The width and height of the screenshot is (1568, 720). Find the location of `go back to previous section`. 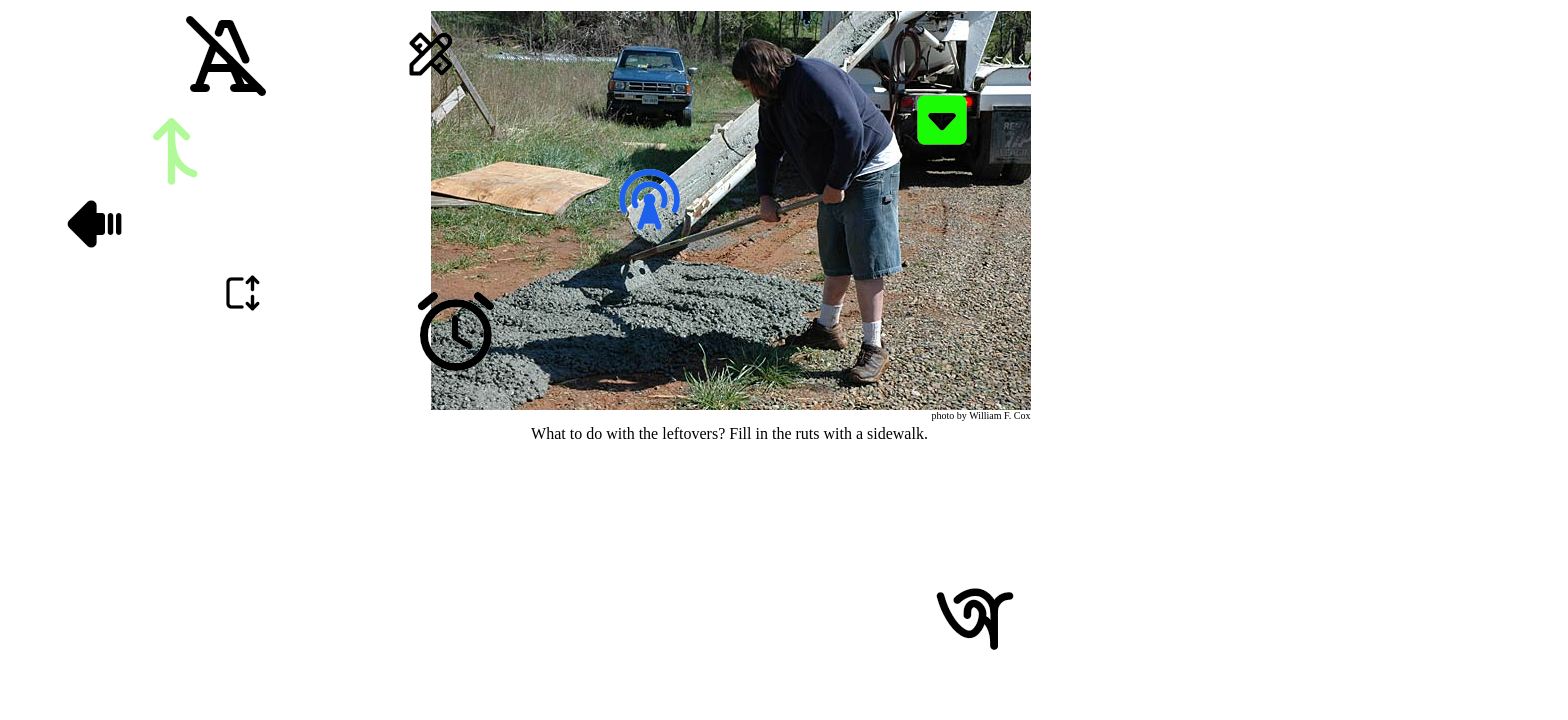

go back to previous section is located at coordinates (94, 224).